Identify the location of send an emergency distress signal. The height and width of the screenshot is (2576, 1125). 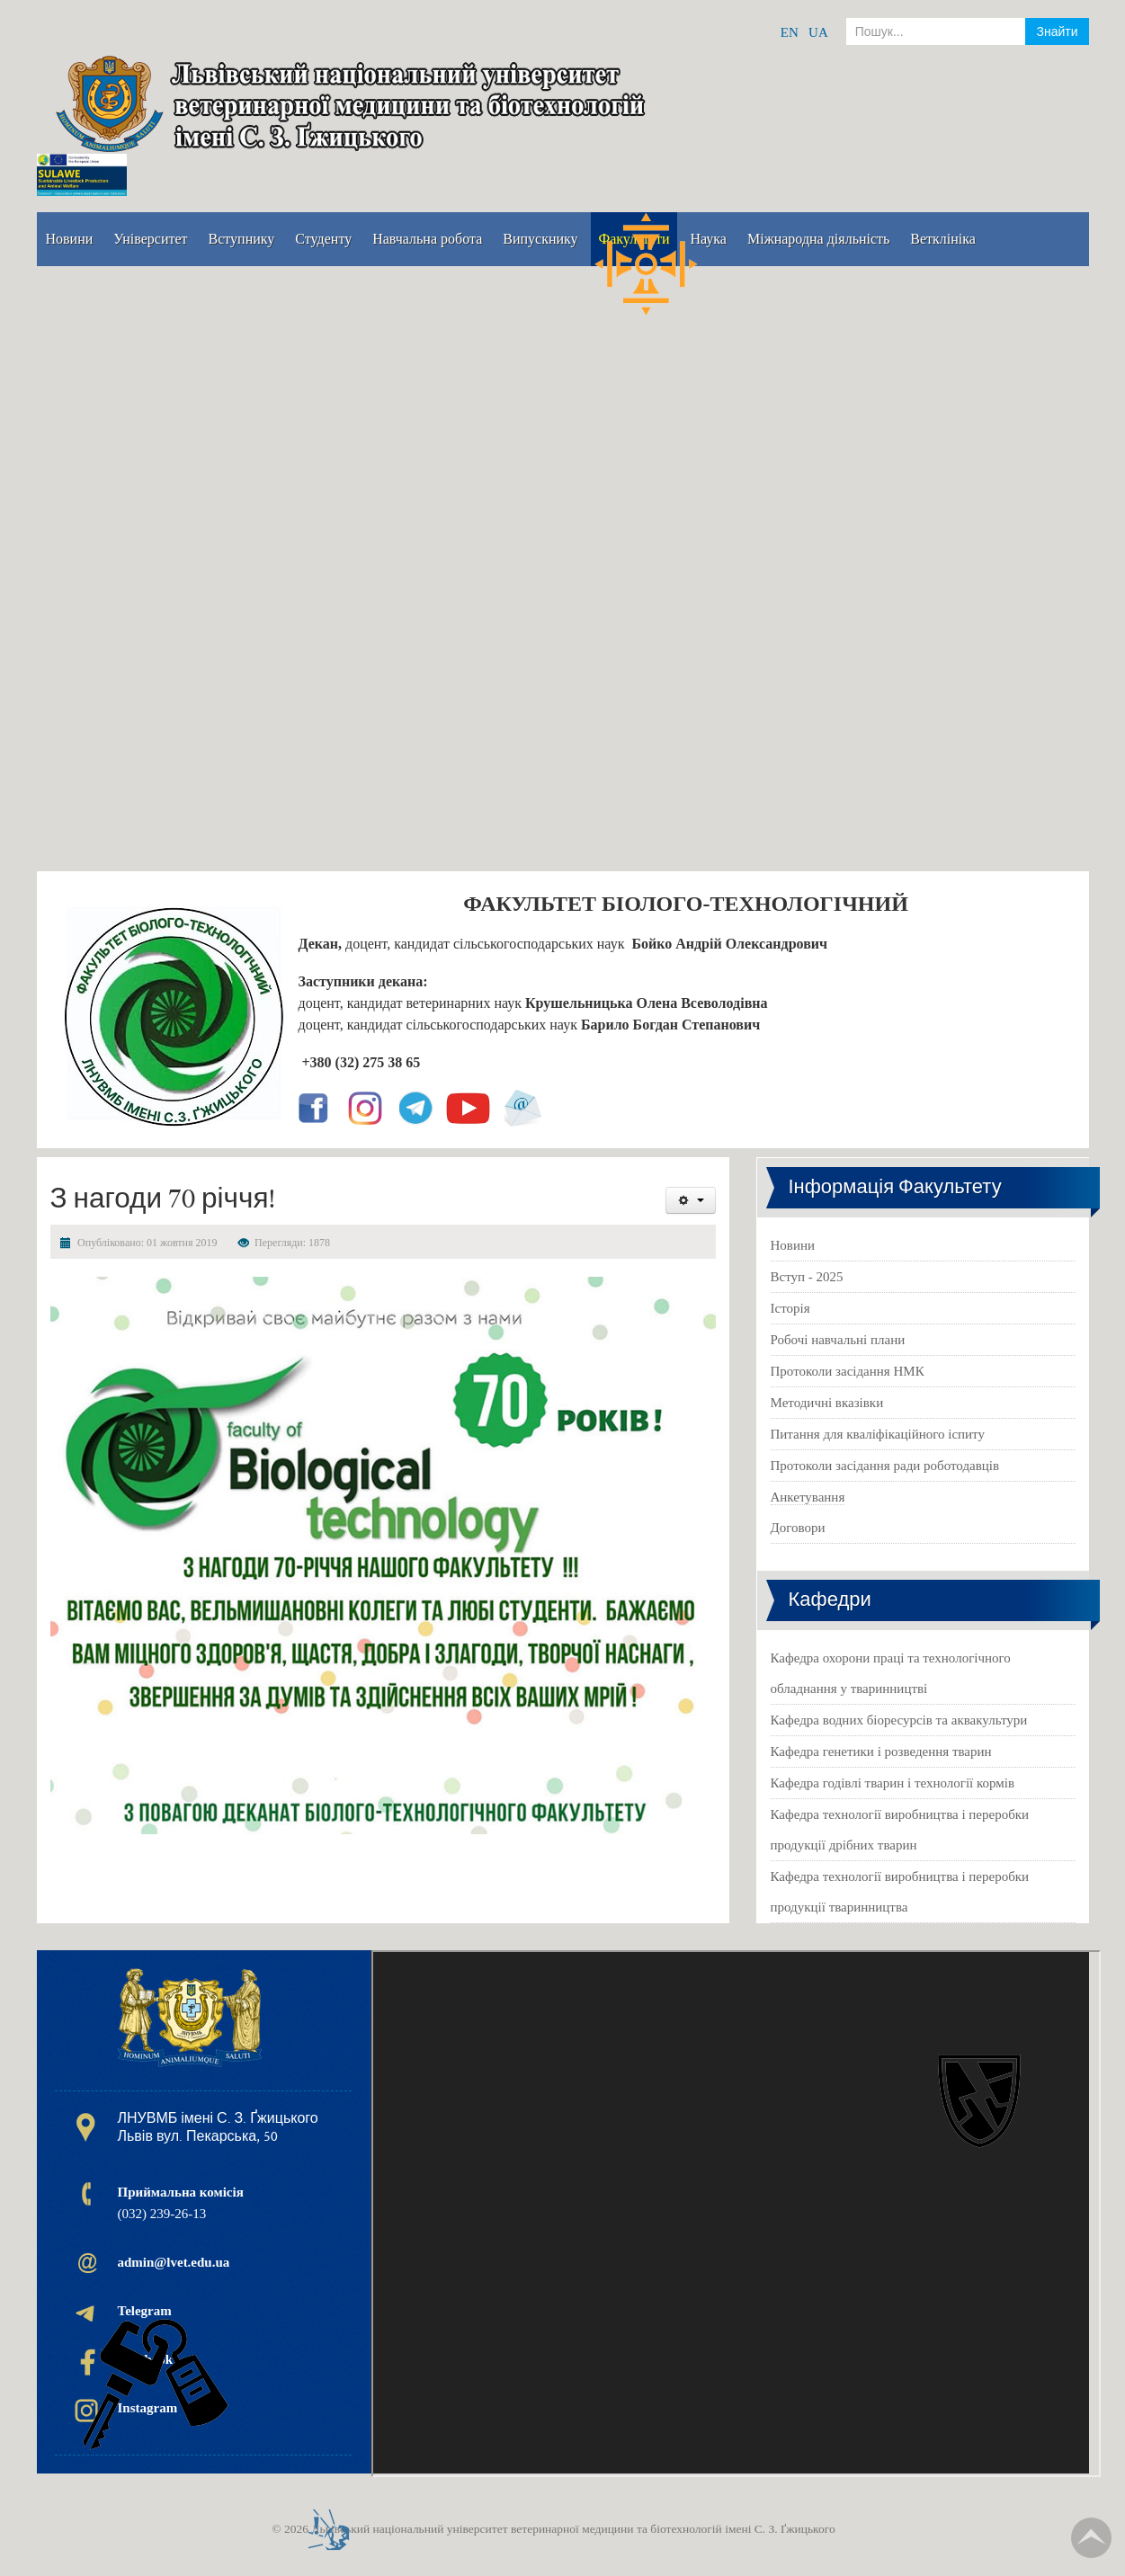
(328, 2529).